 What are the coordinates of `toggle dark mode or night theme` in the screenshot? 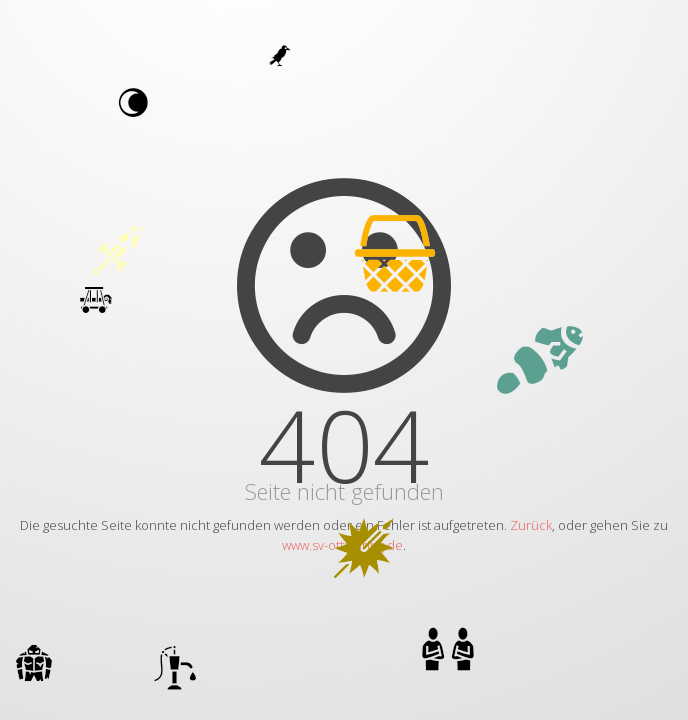 It's located at (133, 102).